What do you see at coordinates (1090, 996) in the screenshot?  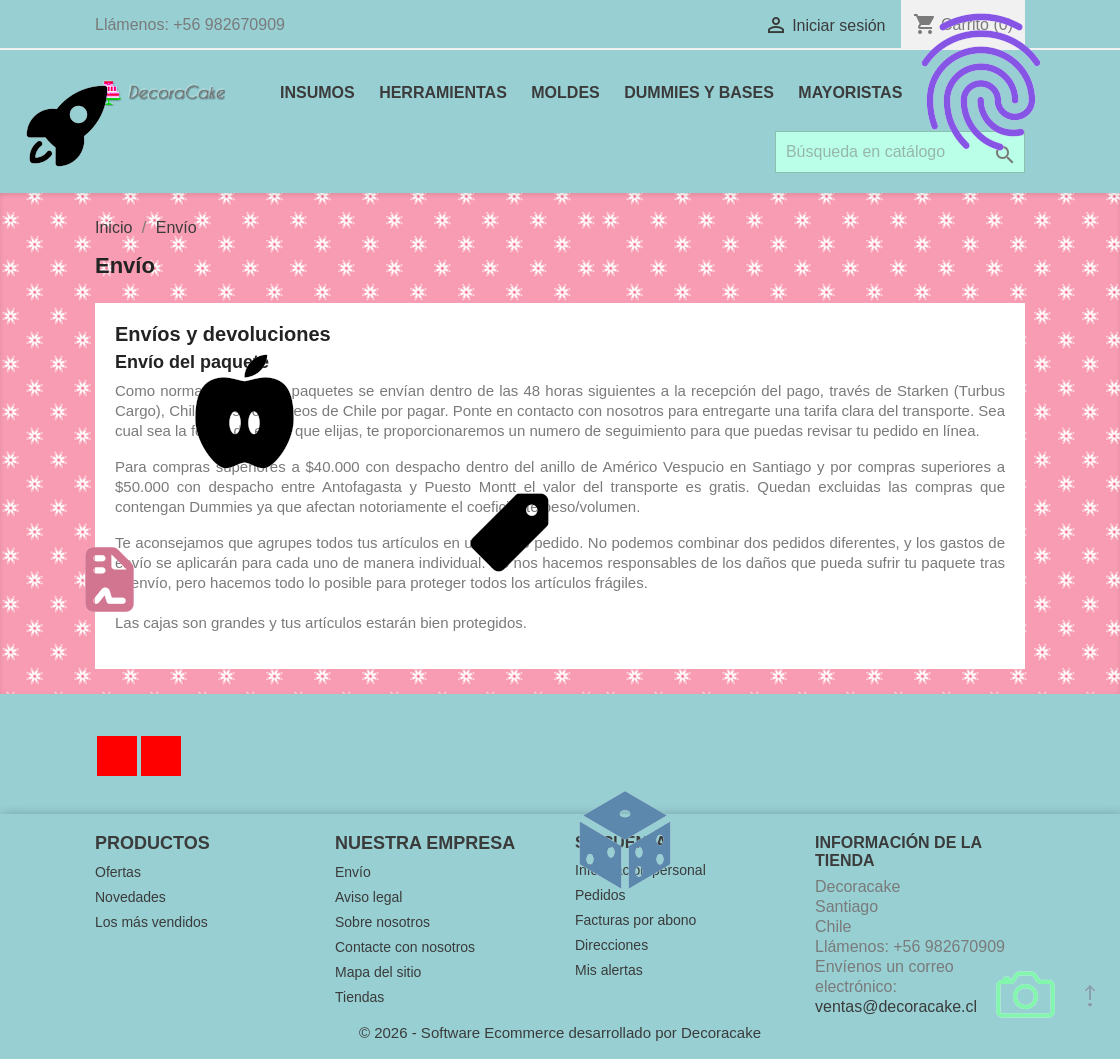 I see `step out of current function in debugger` at bounding box center [1090, 996].